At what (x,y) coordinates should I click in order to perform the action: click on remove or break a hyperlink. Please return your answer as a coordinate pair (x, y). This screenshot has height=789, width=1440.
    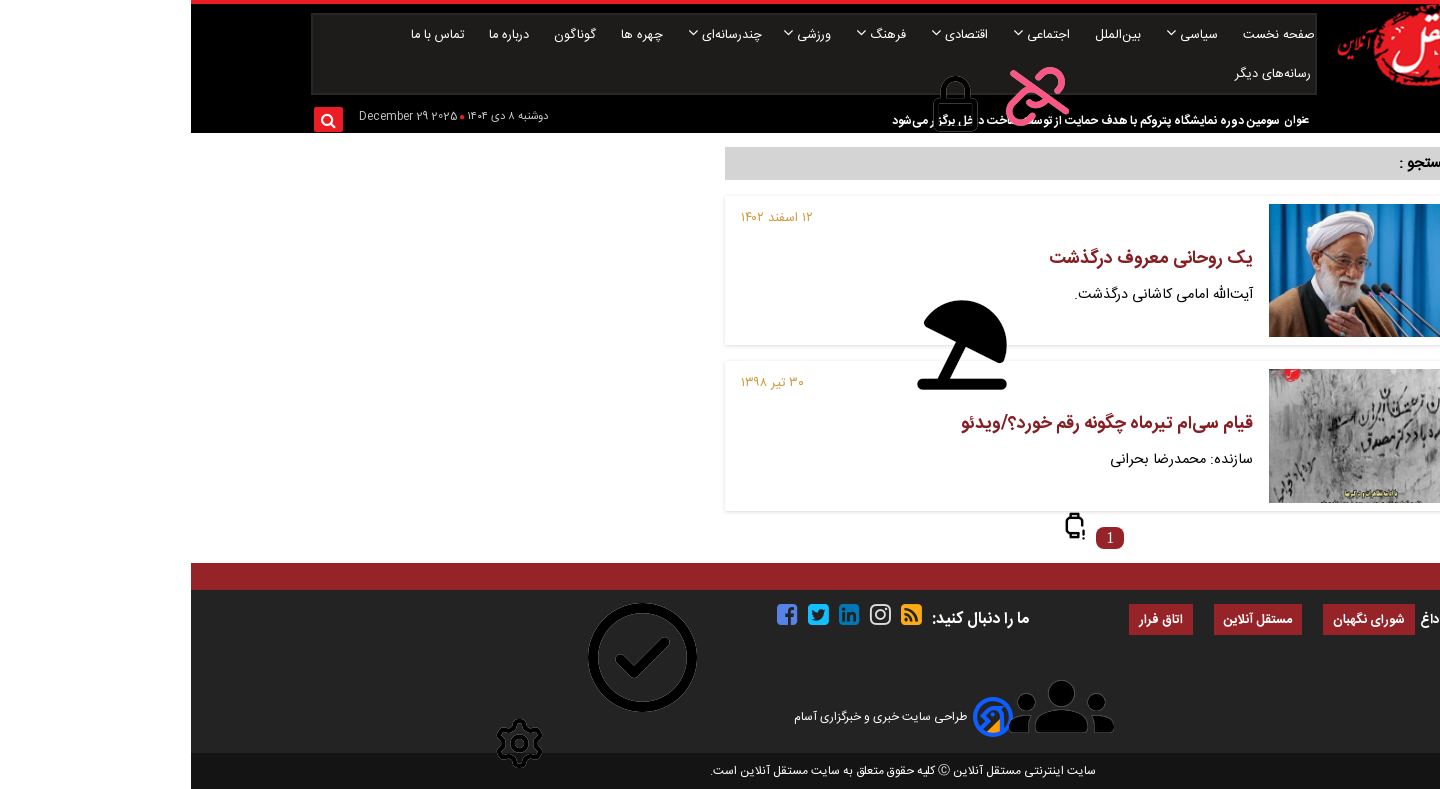
    Looking at the image, I should click on (1035, 96).